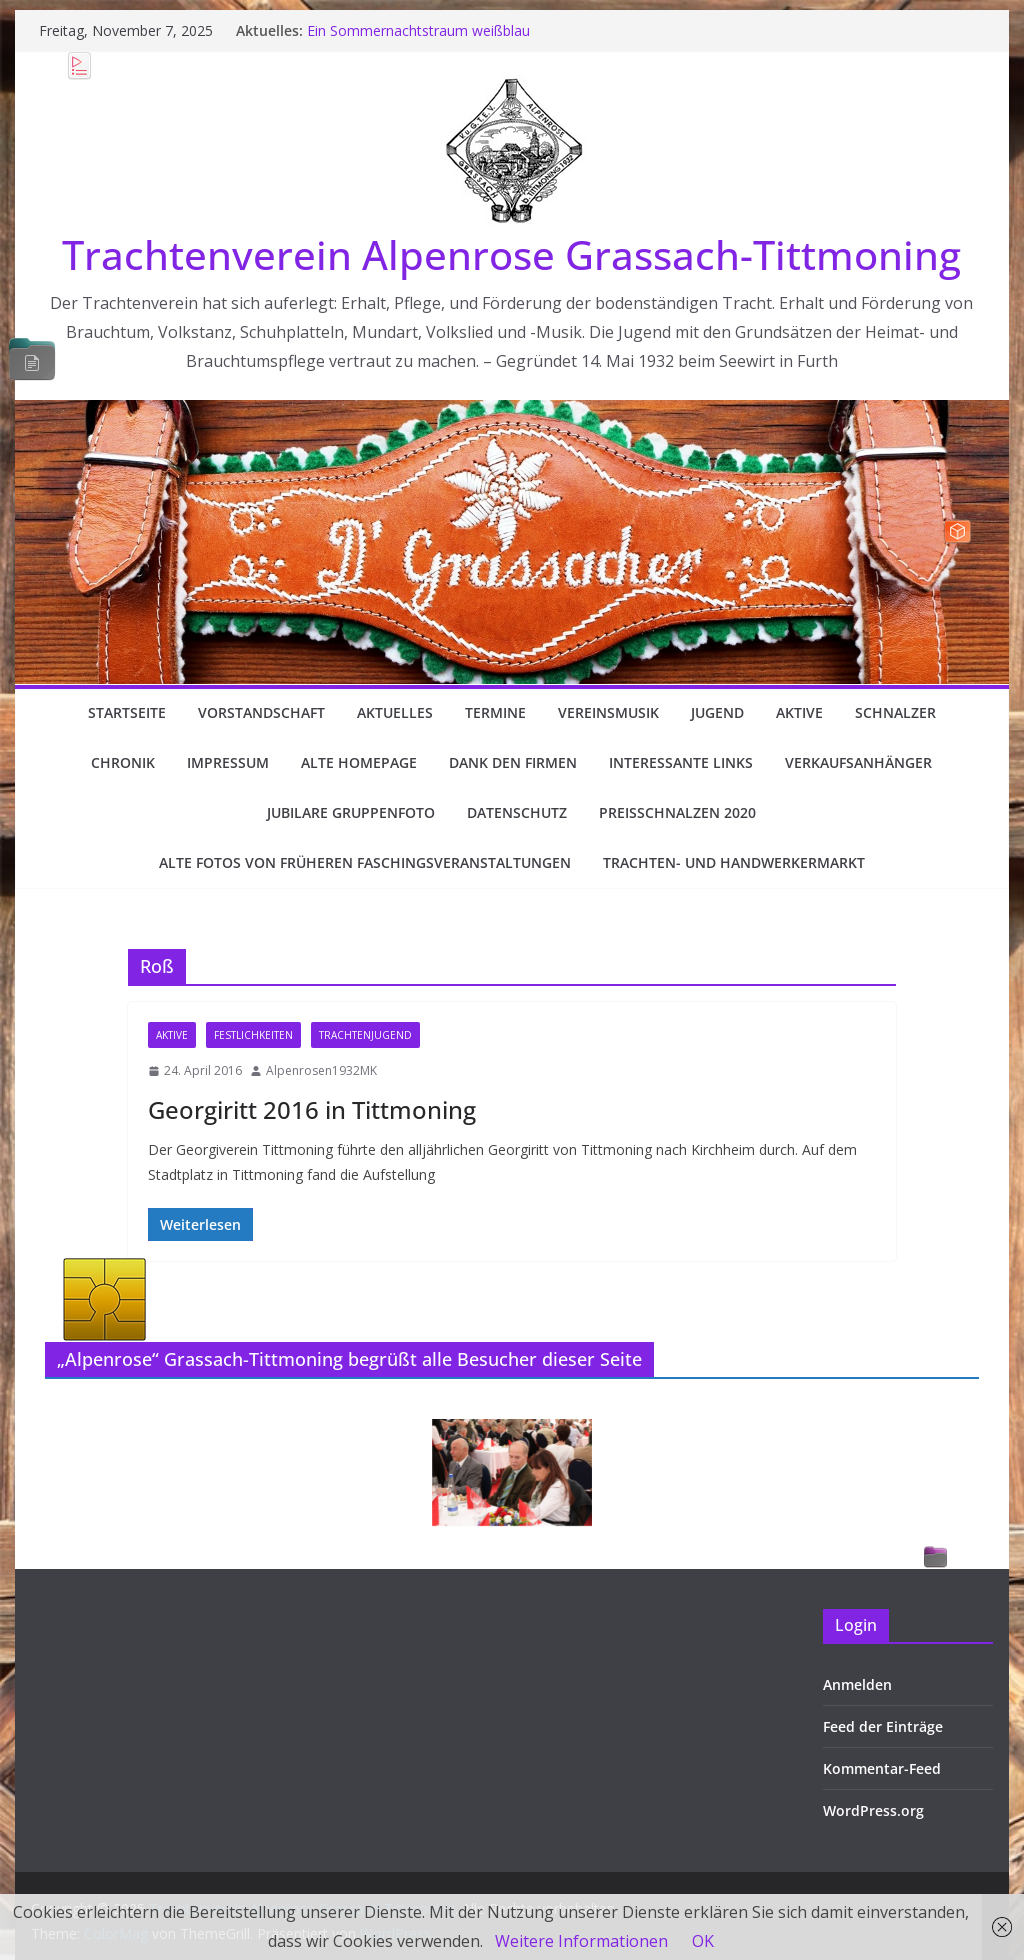  I want to click on open a playlist file, so click(79, 65).